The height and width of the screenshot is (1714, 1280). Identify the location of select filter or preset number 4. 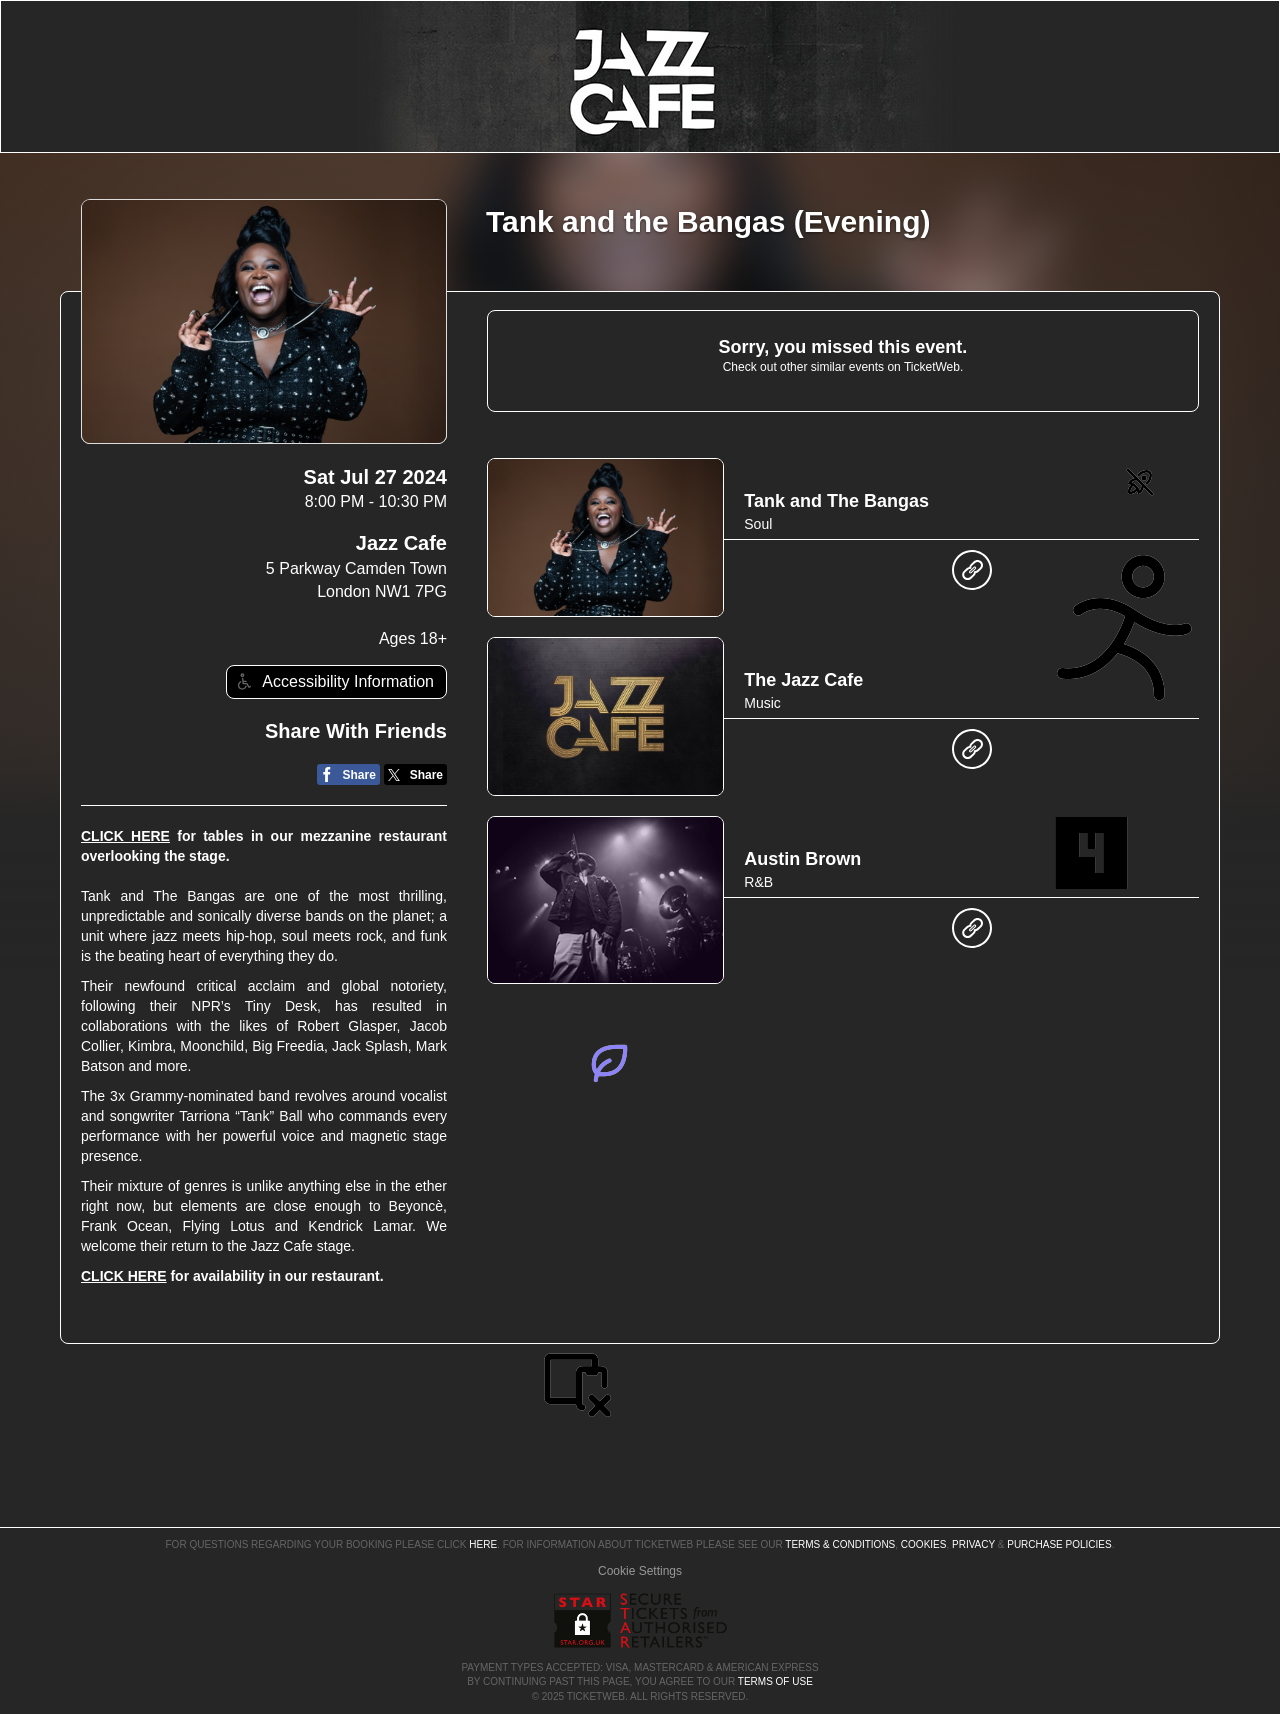
(1091, 853).